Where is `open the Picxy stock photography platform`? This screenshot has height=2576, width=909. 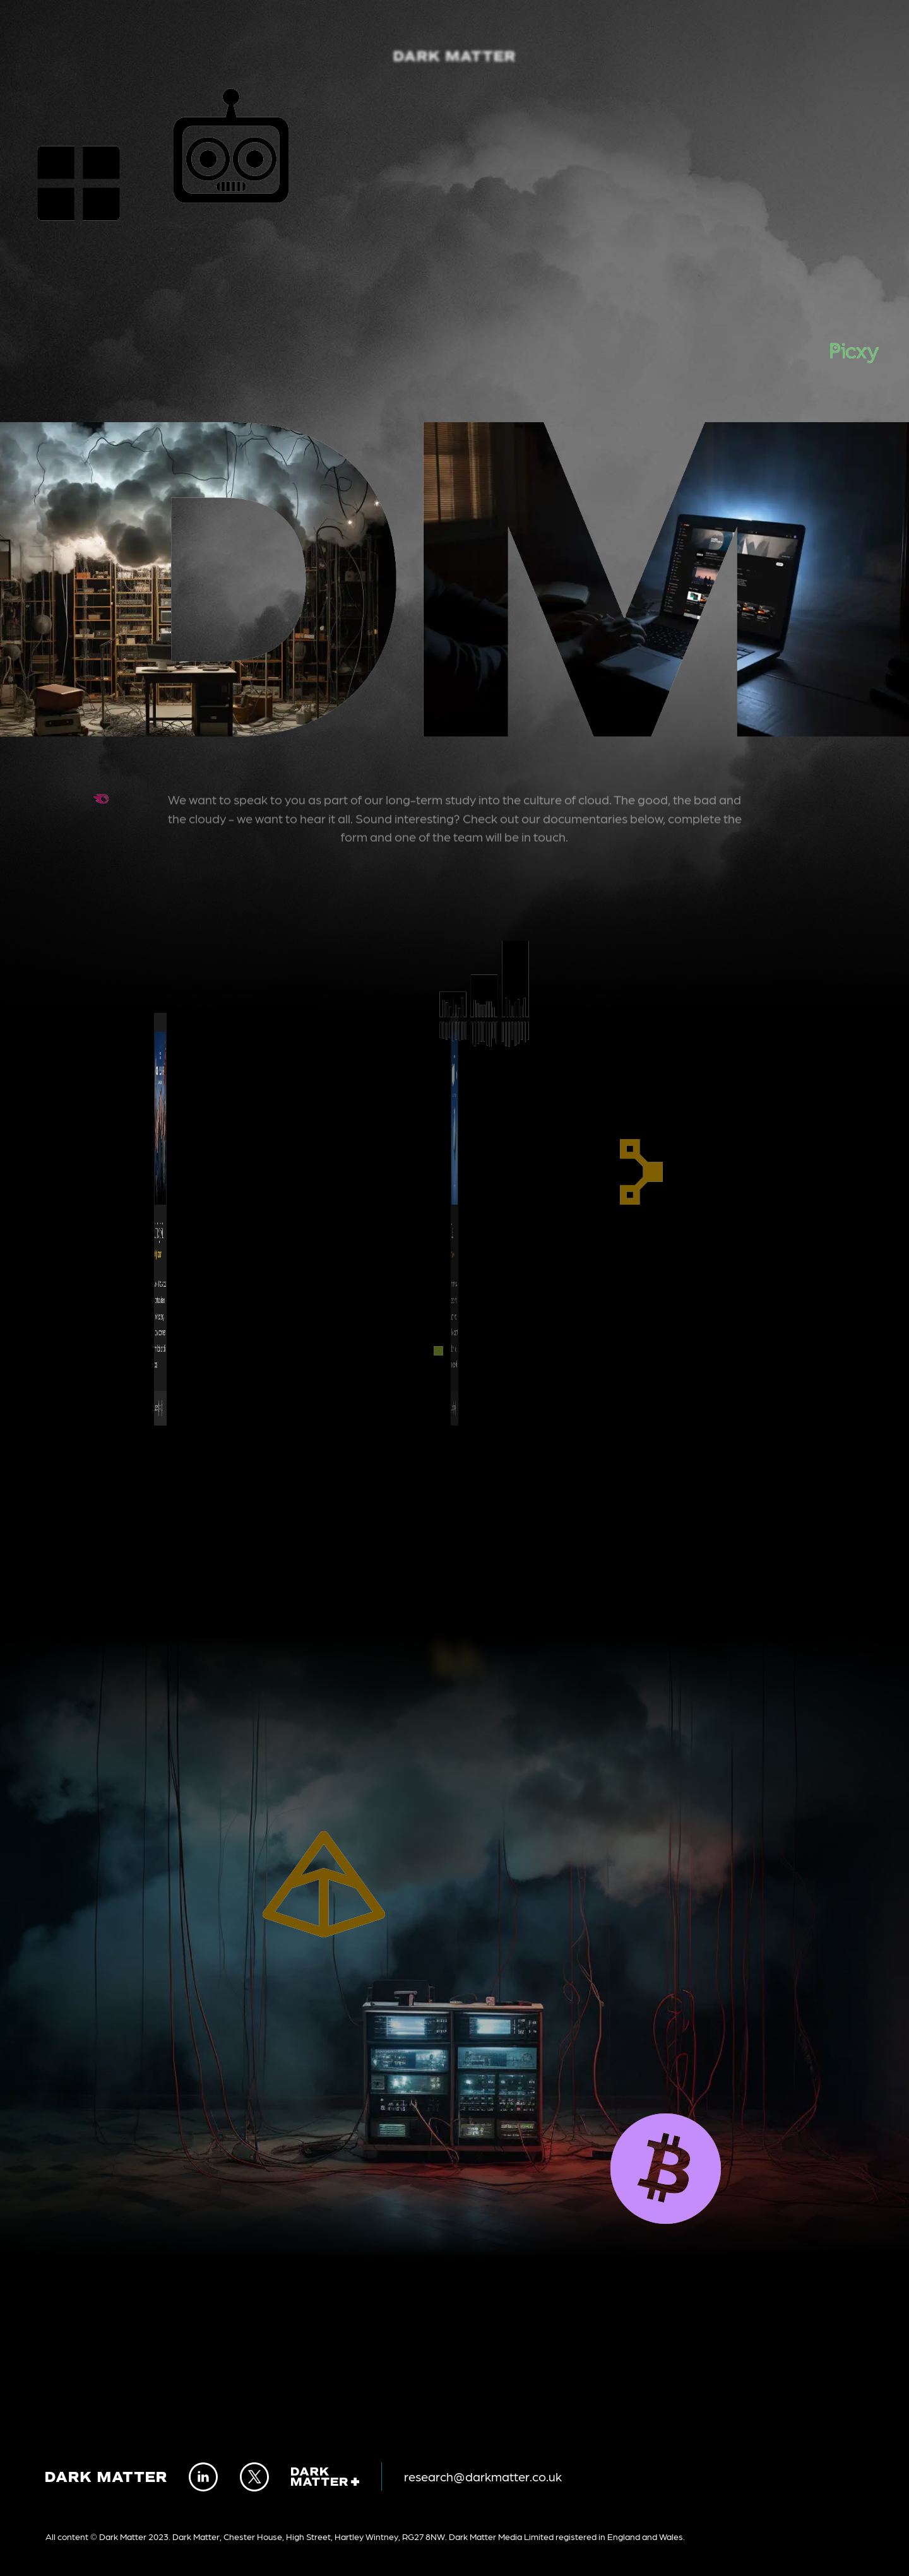
open the Picxy stock photography platform is located at coordinates (854, 353).